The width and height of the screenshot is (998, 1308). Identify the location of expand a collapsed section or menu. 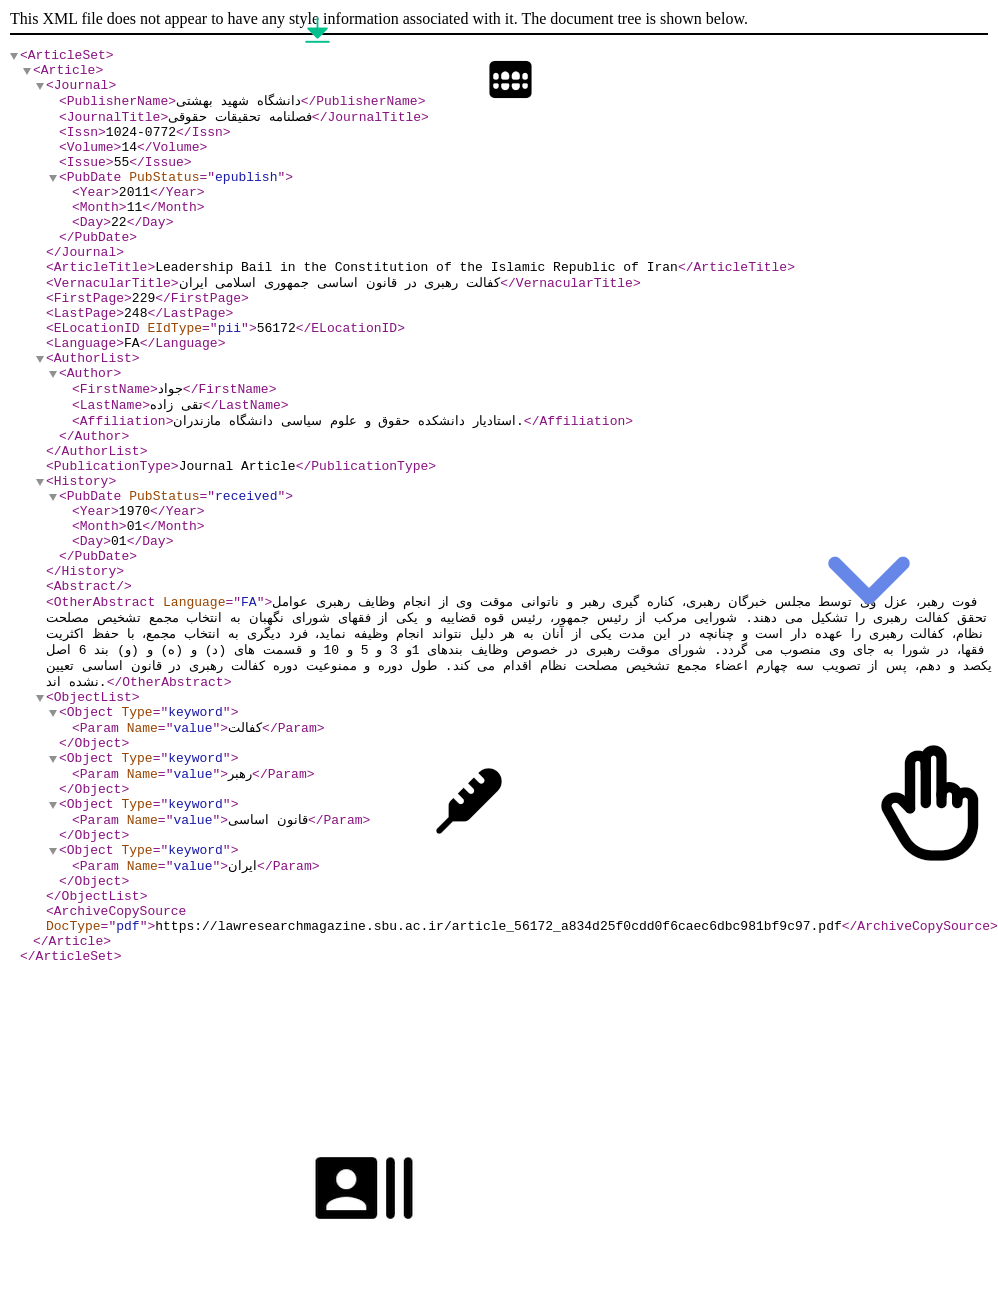
(869, 577).